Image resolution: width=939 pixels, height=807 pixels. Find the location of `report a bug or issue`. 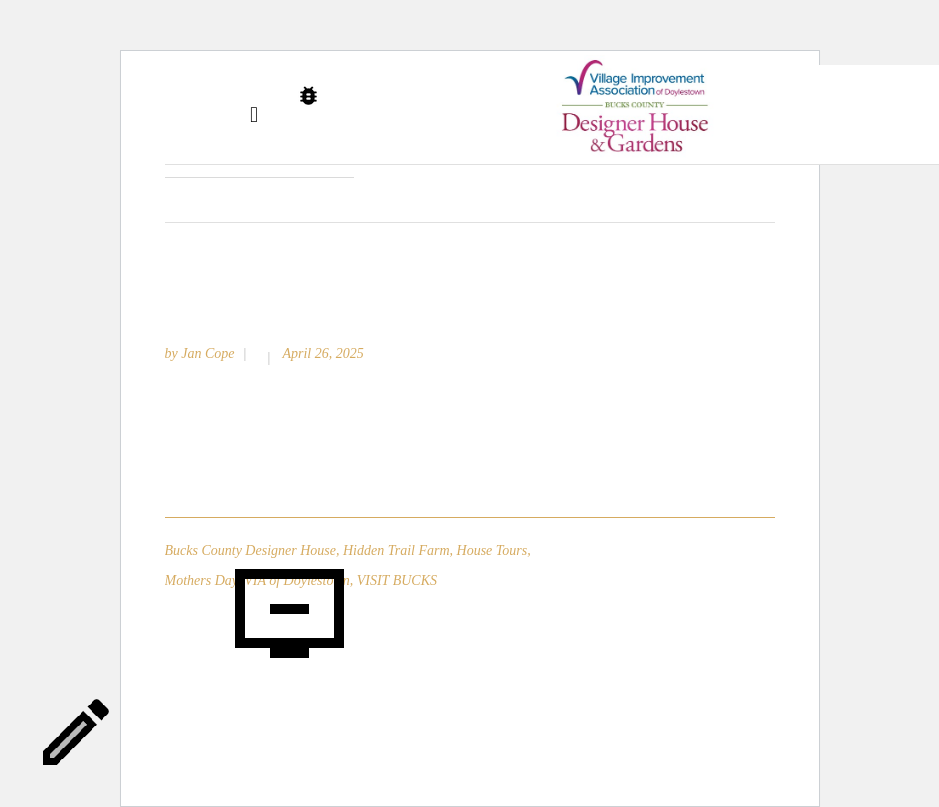

report a bug or issue is located at coordinates (308, 95).